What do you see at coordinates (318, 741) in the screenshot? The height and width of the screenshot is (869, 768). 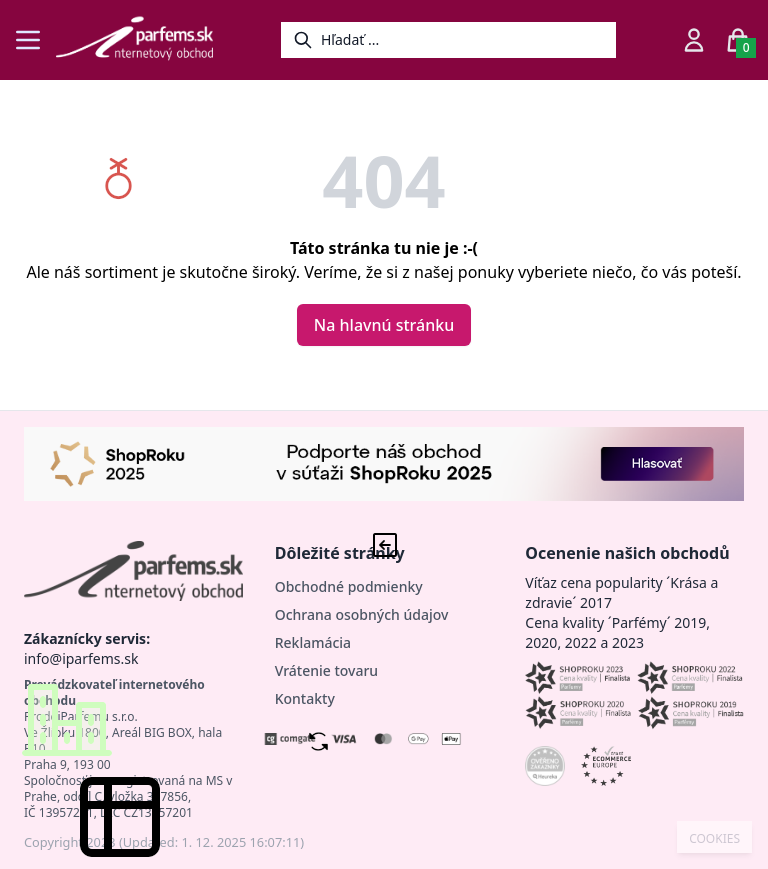 I see `refresh or reload content` at bounding box center [318, 741].